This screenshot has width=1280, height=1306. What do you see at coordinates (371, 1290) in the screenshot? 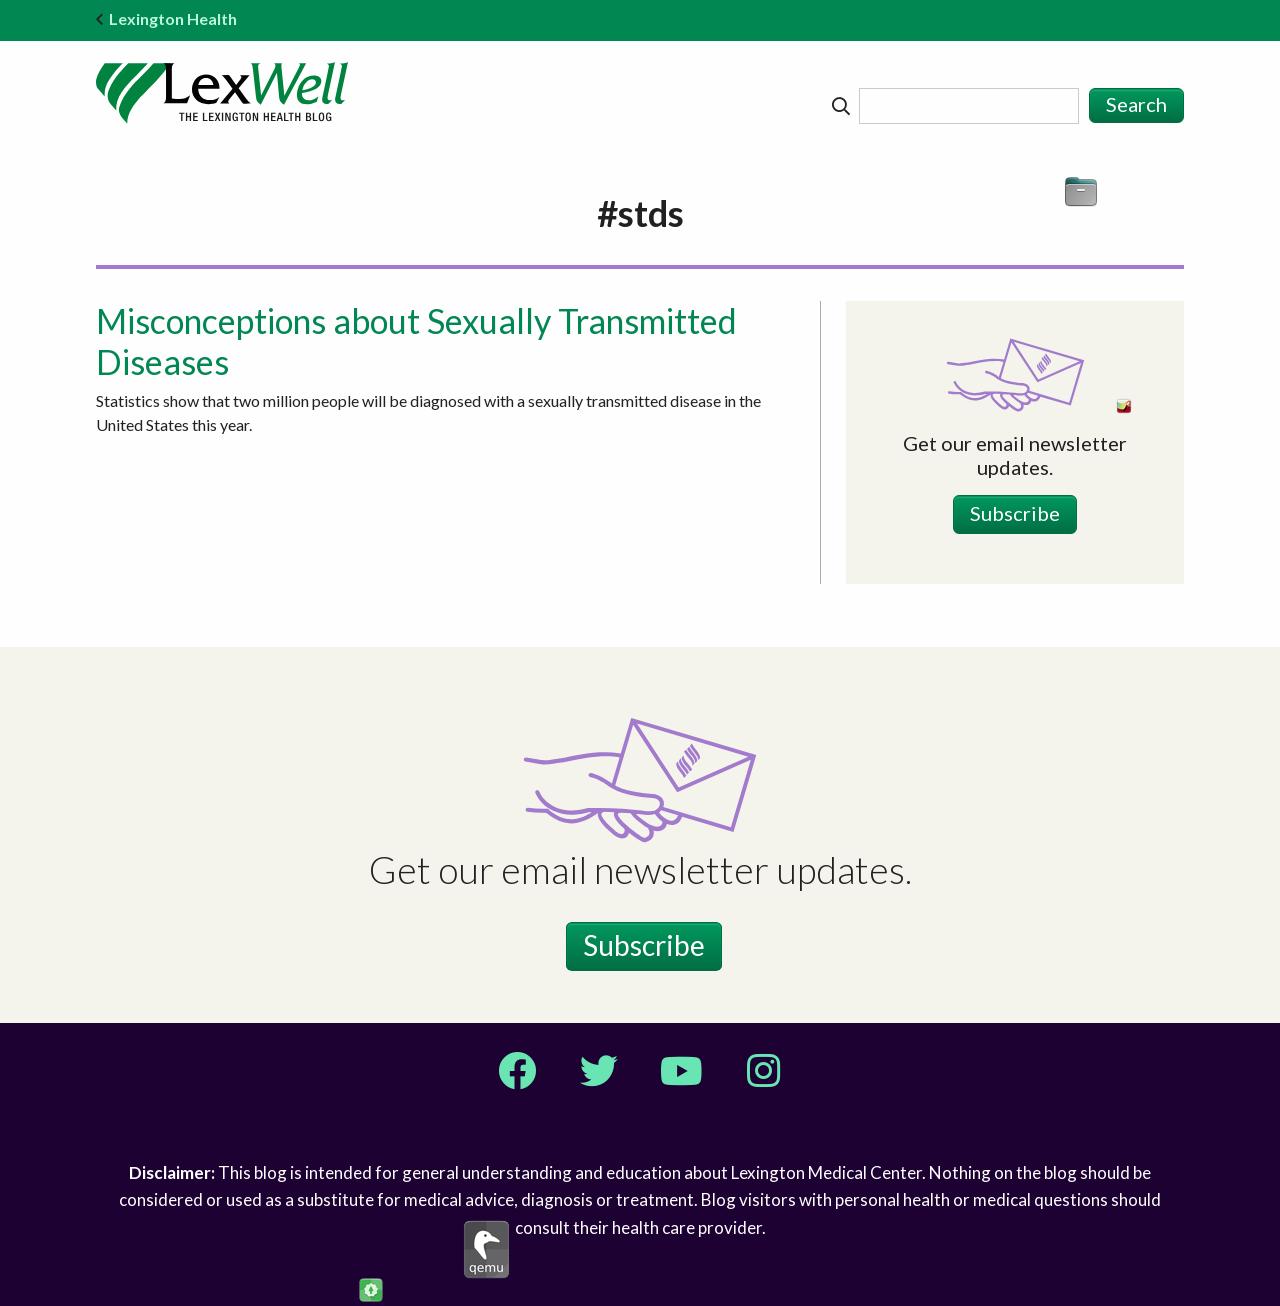
I see `check for operating system updates` at bounding box center [371, 1290].